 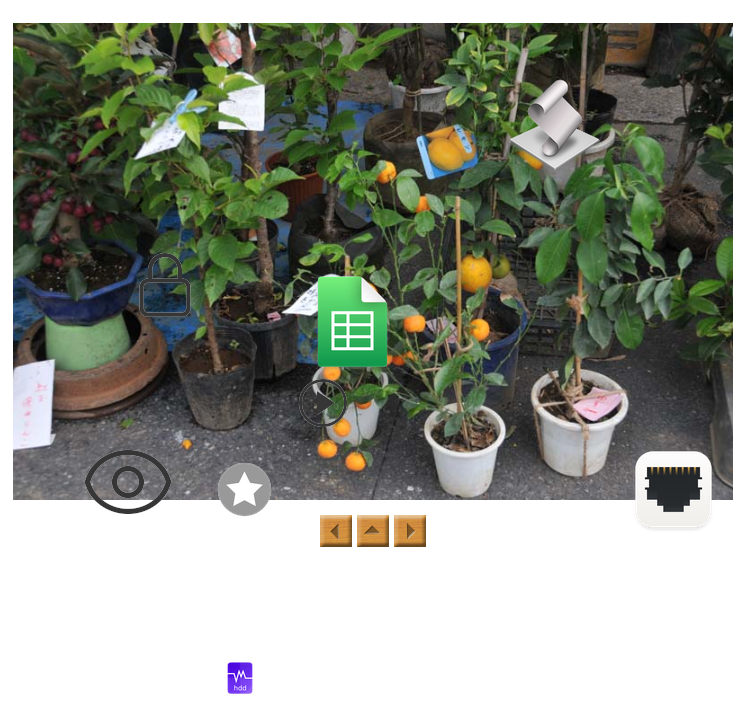 I want to click on open a google sheets document, so click(x=352, y=323).